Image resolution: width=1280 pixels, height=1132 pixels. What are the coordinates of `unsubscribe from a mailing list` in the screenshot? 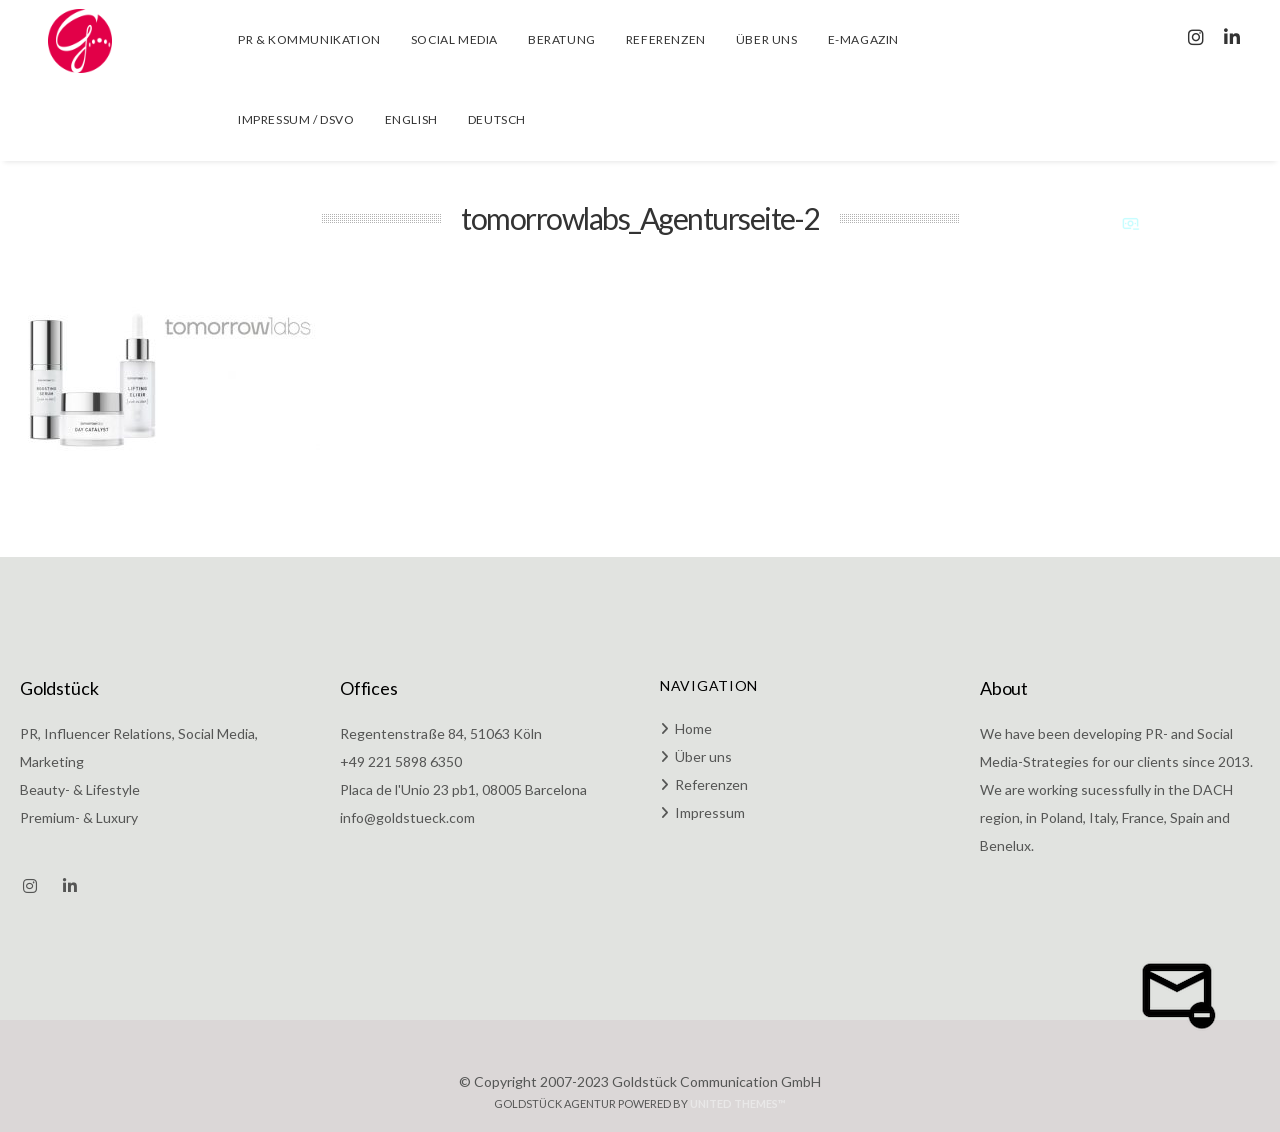 It's located at (1177, 998).